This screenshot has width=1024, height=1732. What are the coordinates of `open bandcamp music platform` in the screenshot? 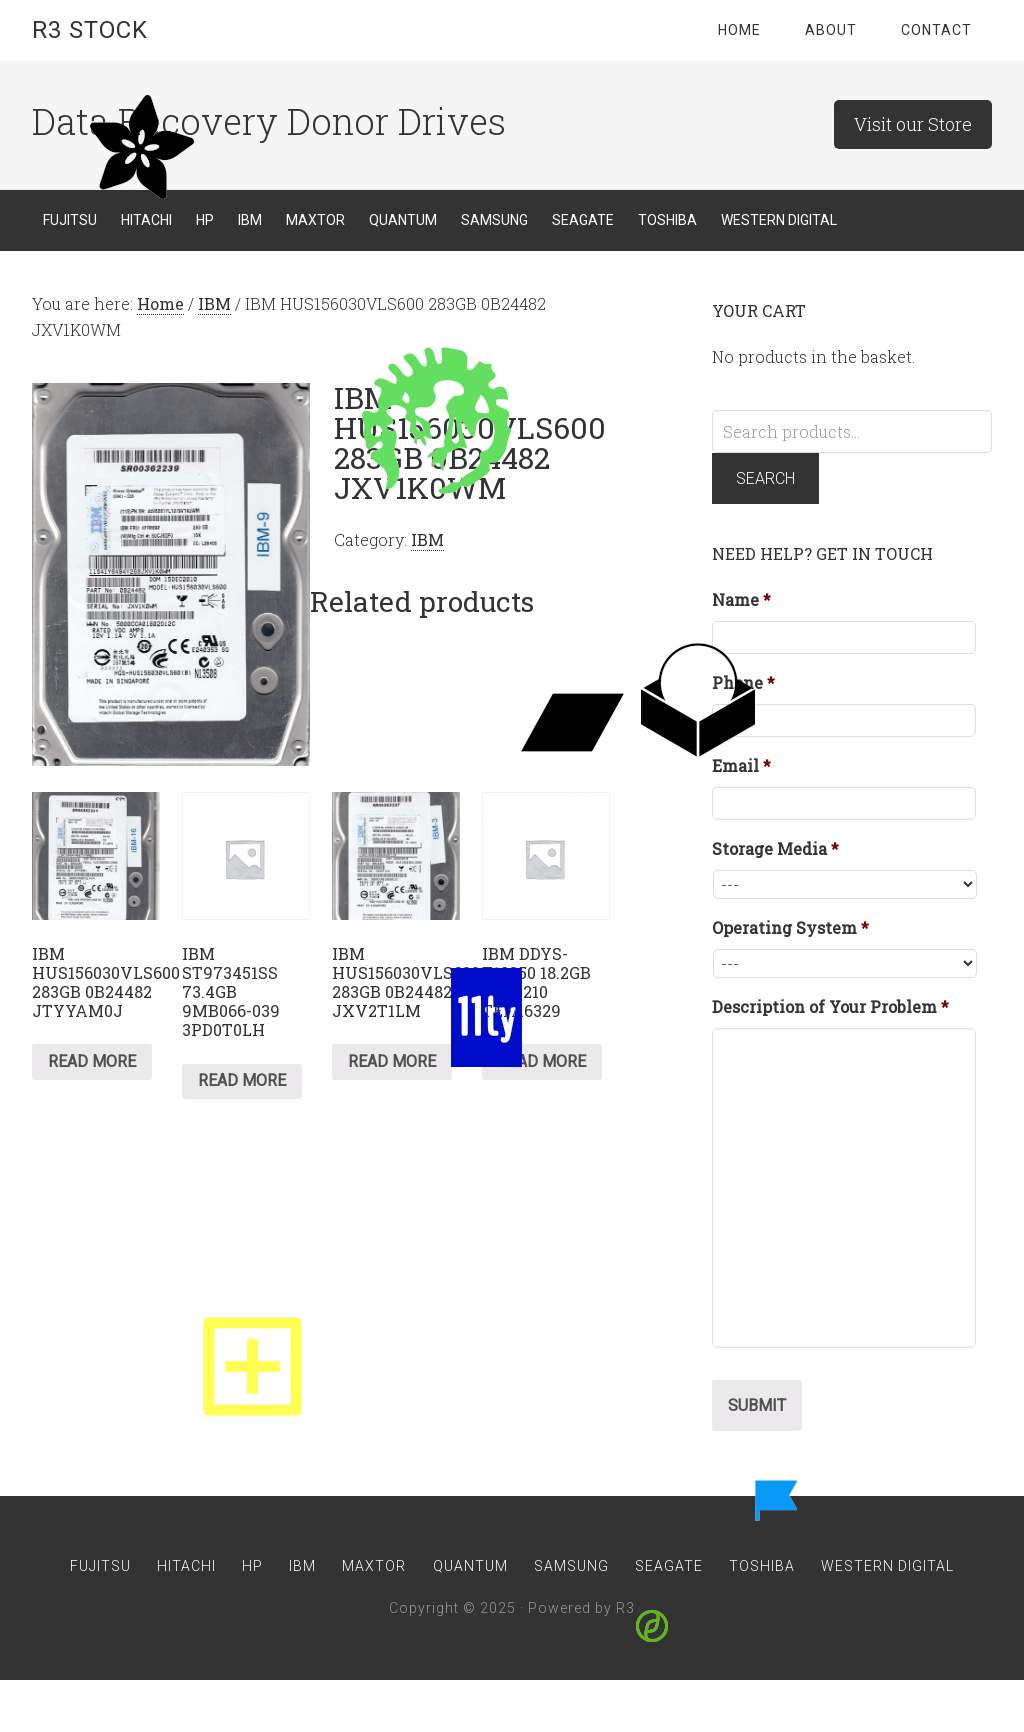 It's located at (572, 722).